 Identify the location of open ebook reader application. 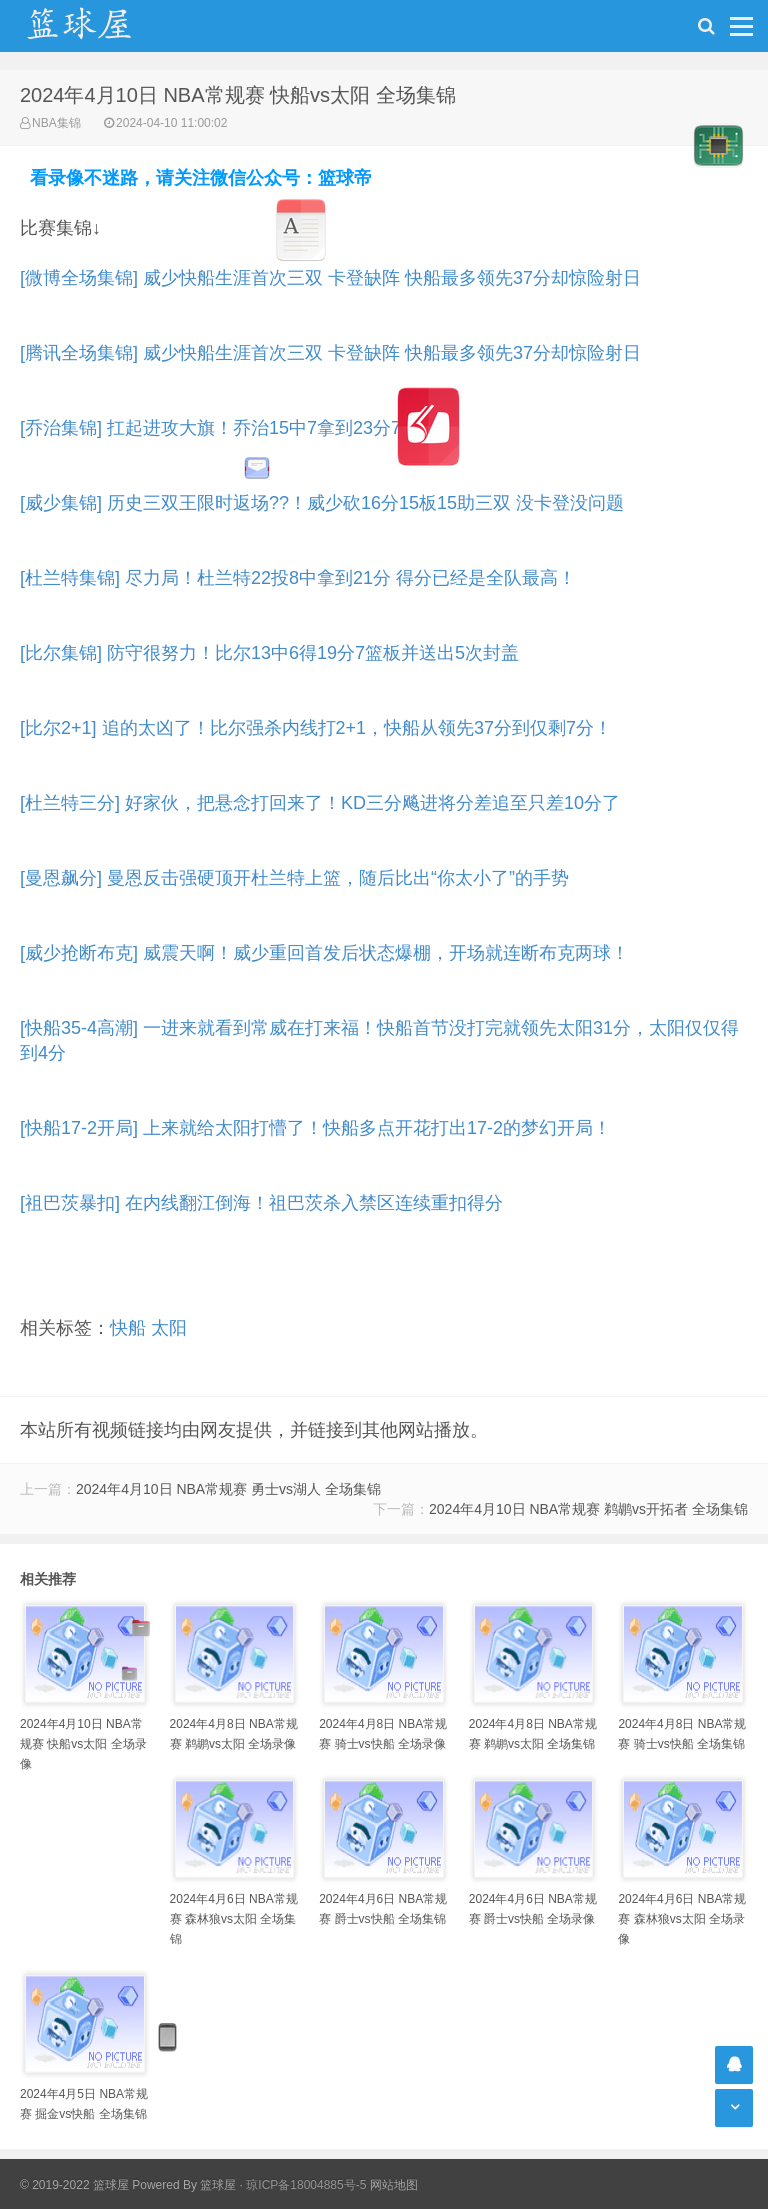
(301, 230).